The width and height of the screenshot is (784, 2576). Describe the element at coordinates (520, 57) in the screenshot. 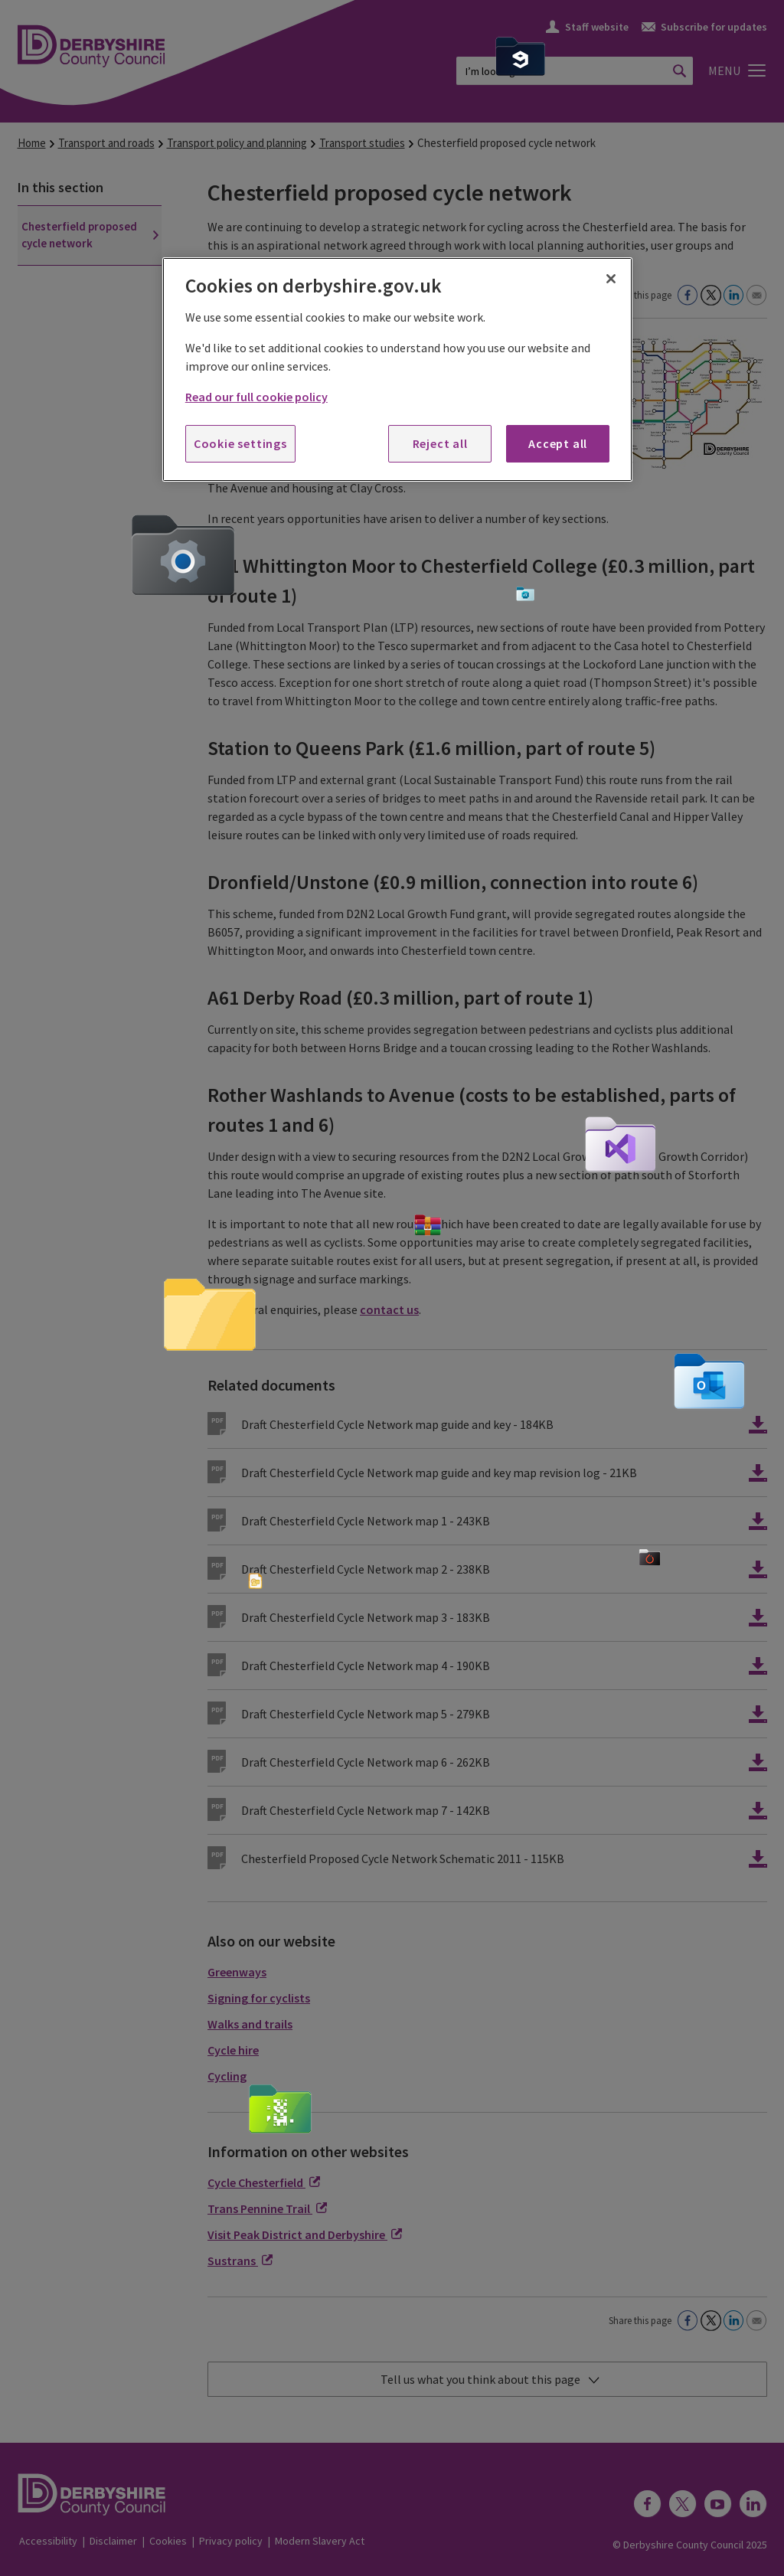

I see `open 9GAG downloads folder` at that location.